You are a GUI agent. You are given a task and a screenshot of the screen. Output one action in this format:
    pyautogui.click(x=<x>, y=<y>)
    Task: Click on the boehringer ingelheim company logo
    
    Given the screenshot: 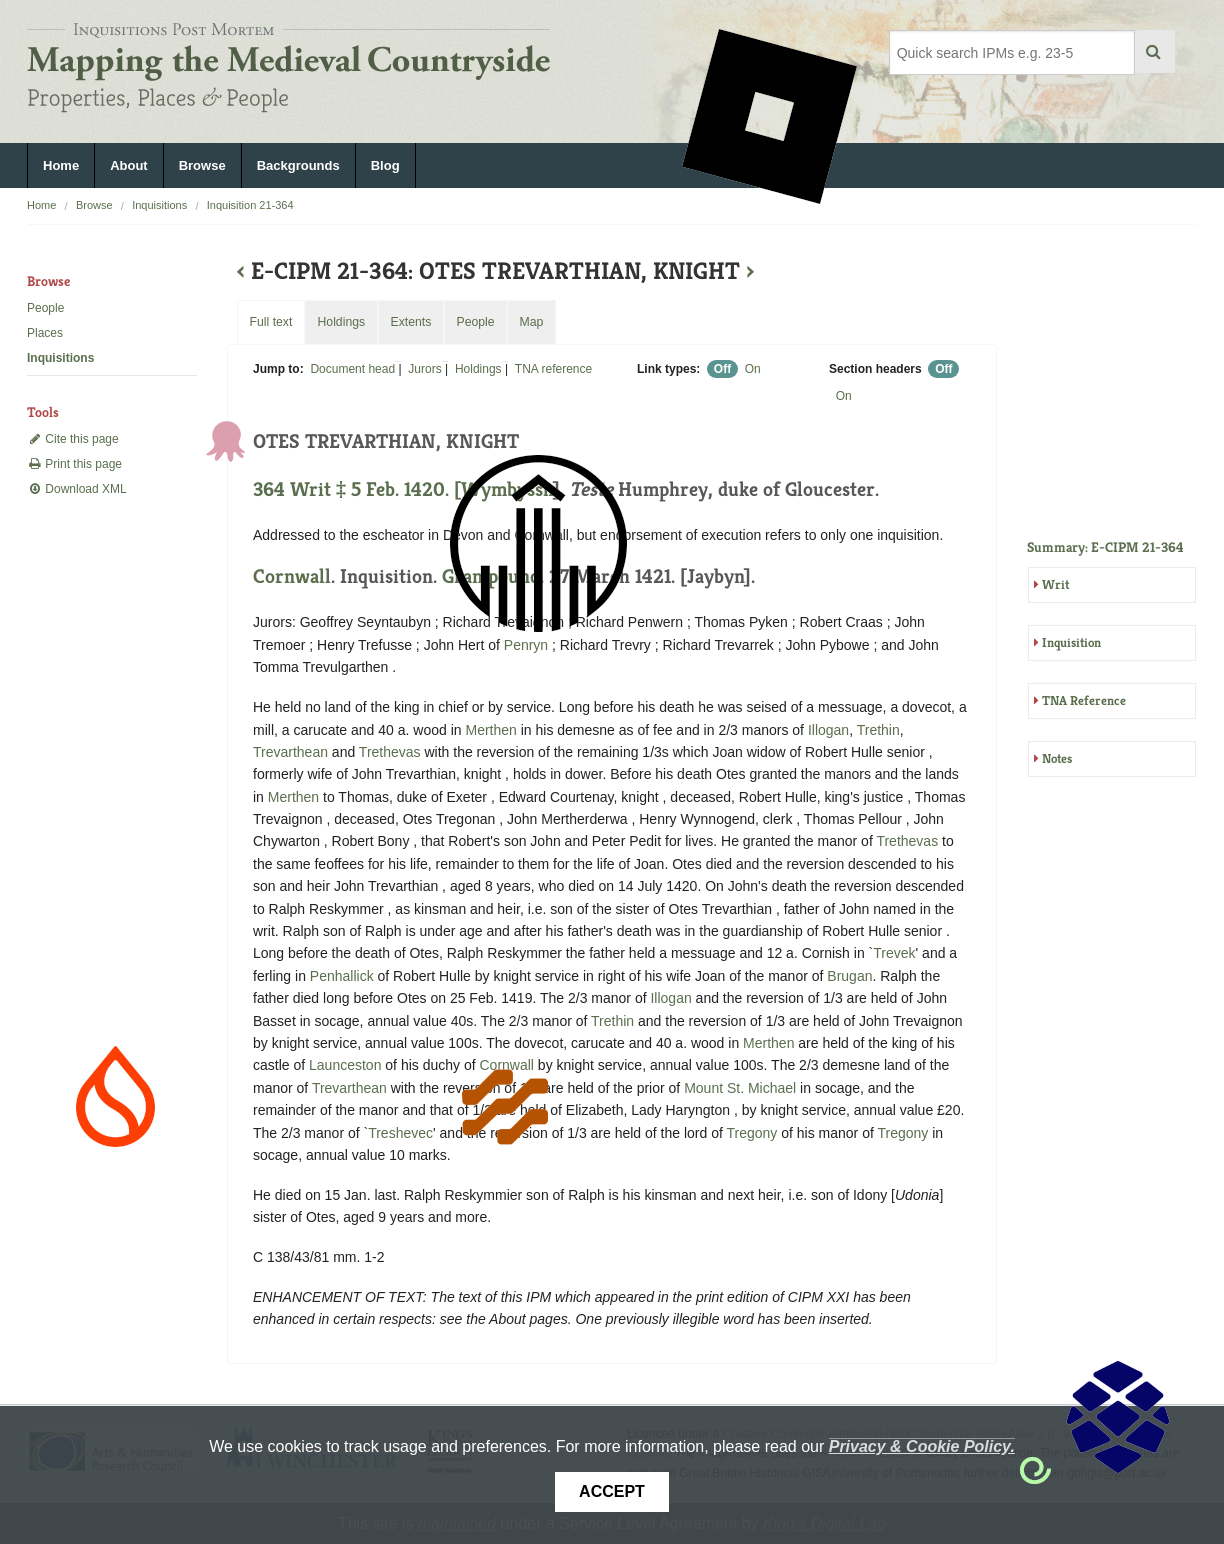 What is the action you would take?
    pyautogui.click(x=538, y=543)
    